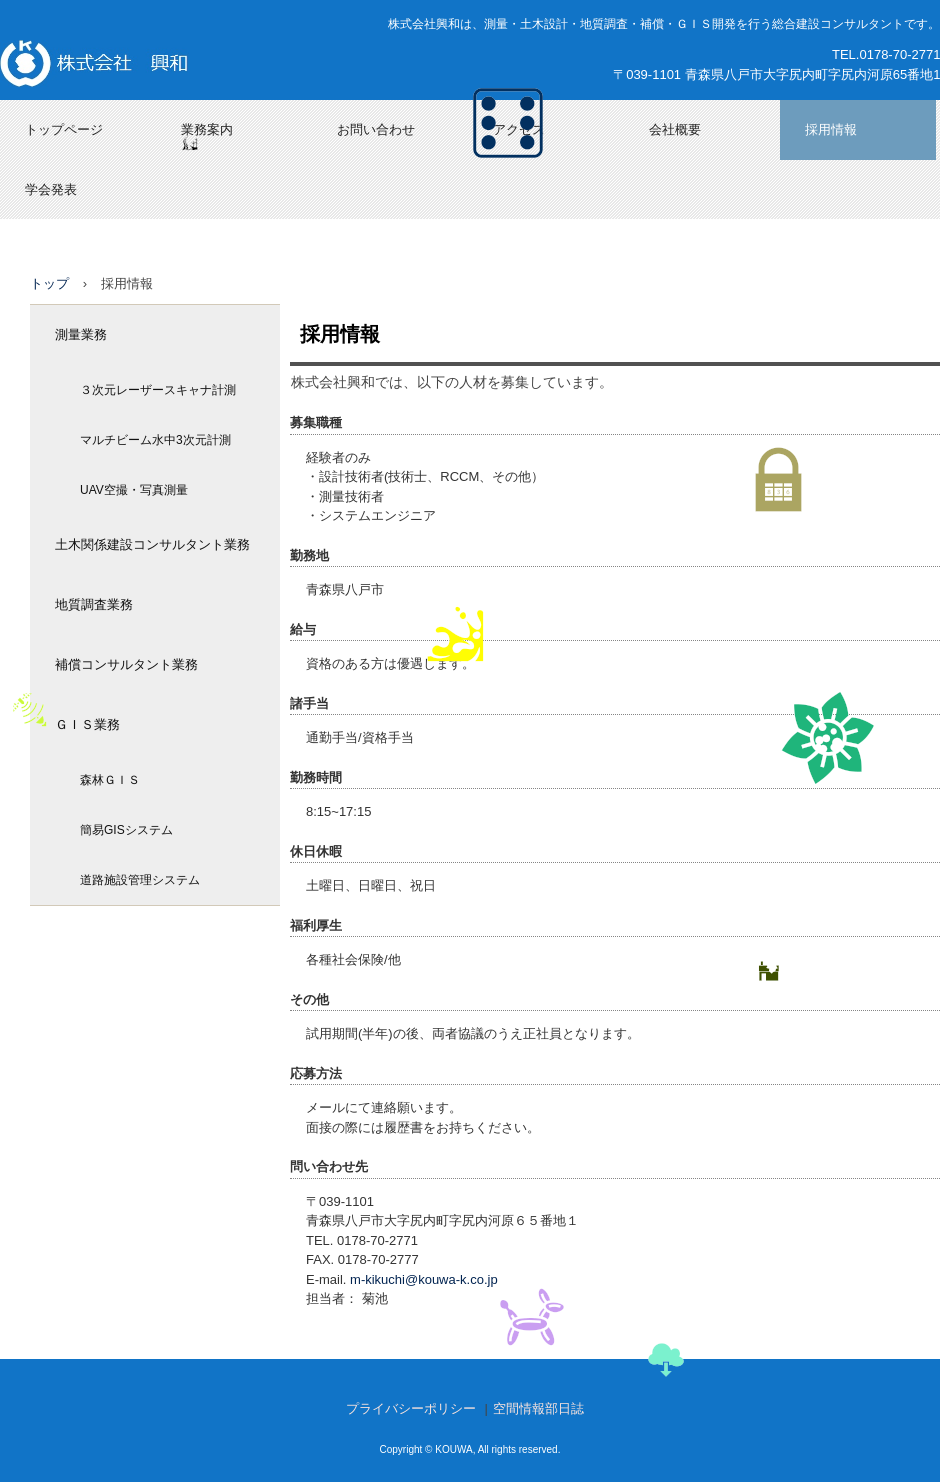  What do you see at coordinates (778, 479) in the screenshot?
I see `set or manage a security passcode` at bounding box center [778, 479].